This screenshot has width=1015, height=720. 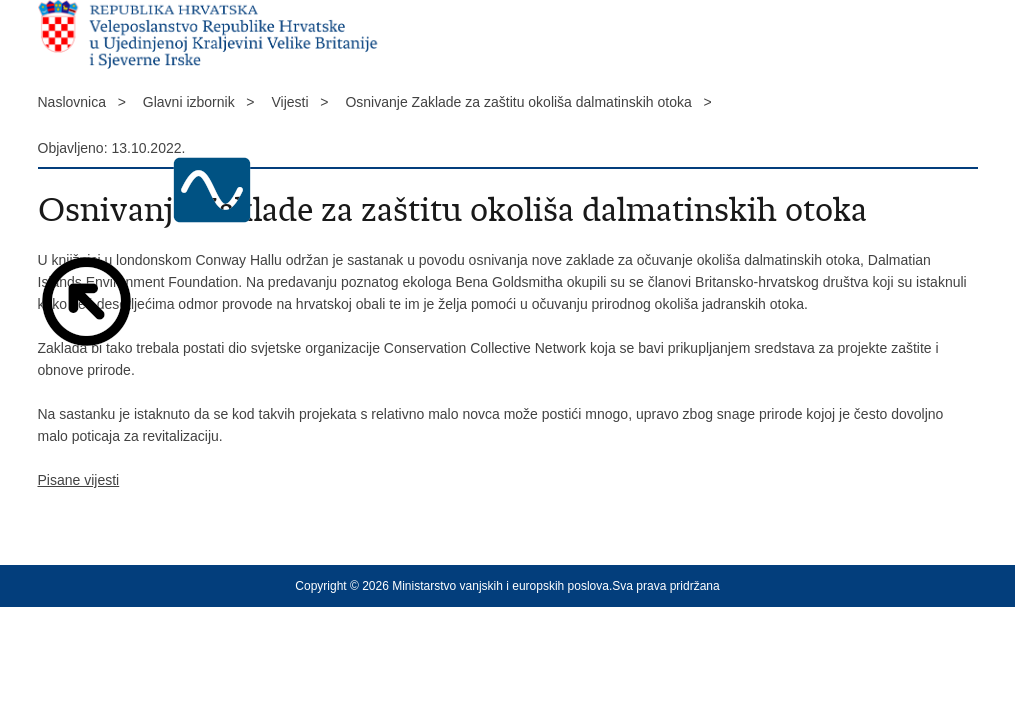 What do you see at coordinates (86, 301) in the screenshot?
I see `navigate back to previous screen` at bounding box center [86, 301].